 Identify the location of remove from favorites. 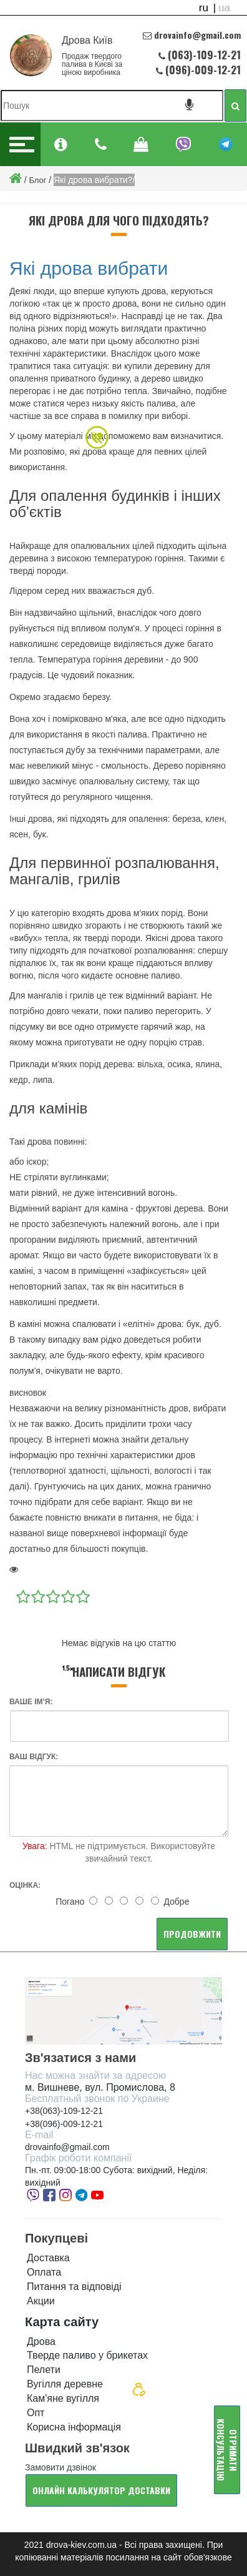
(97, 437).